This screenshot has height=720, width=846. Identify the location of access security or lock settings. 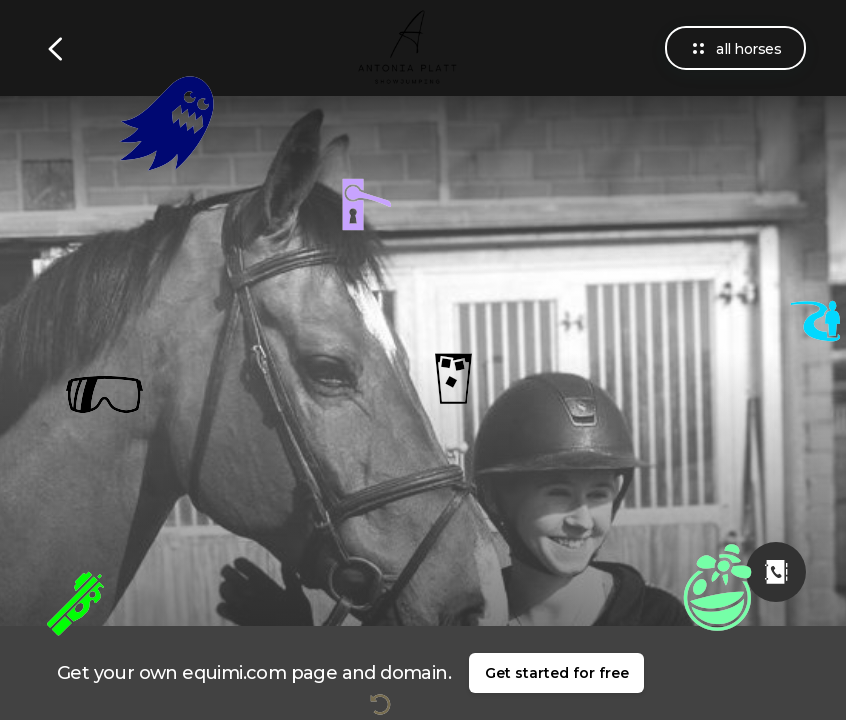
(364, 204).